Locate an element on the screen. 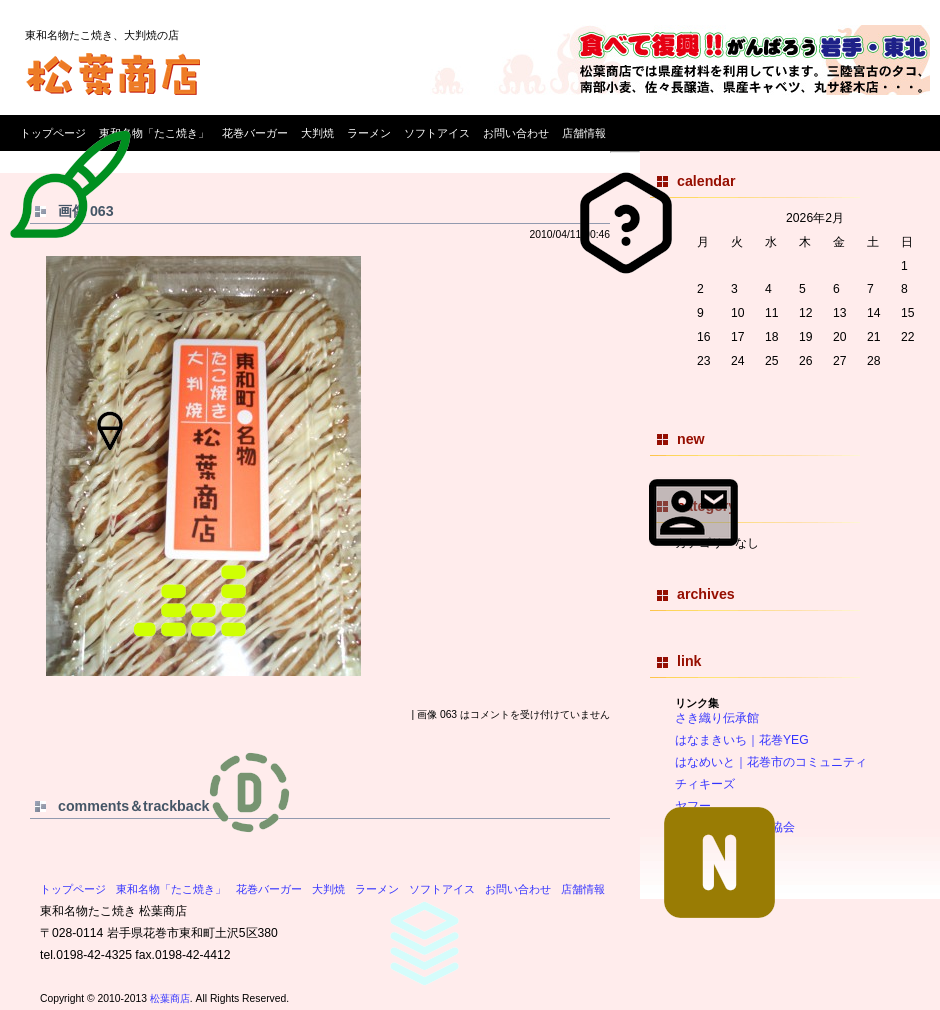 The width and height of the screenshot is (940, 1010). indicates draft or pending status is located at coordinates (249, 792).